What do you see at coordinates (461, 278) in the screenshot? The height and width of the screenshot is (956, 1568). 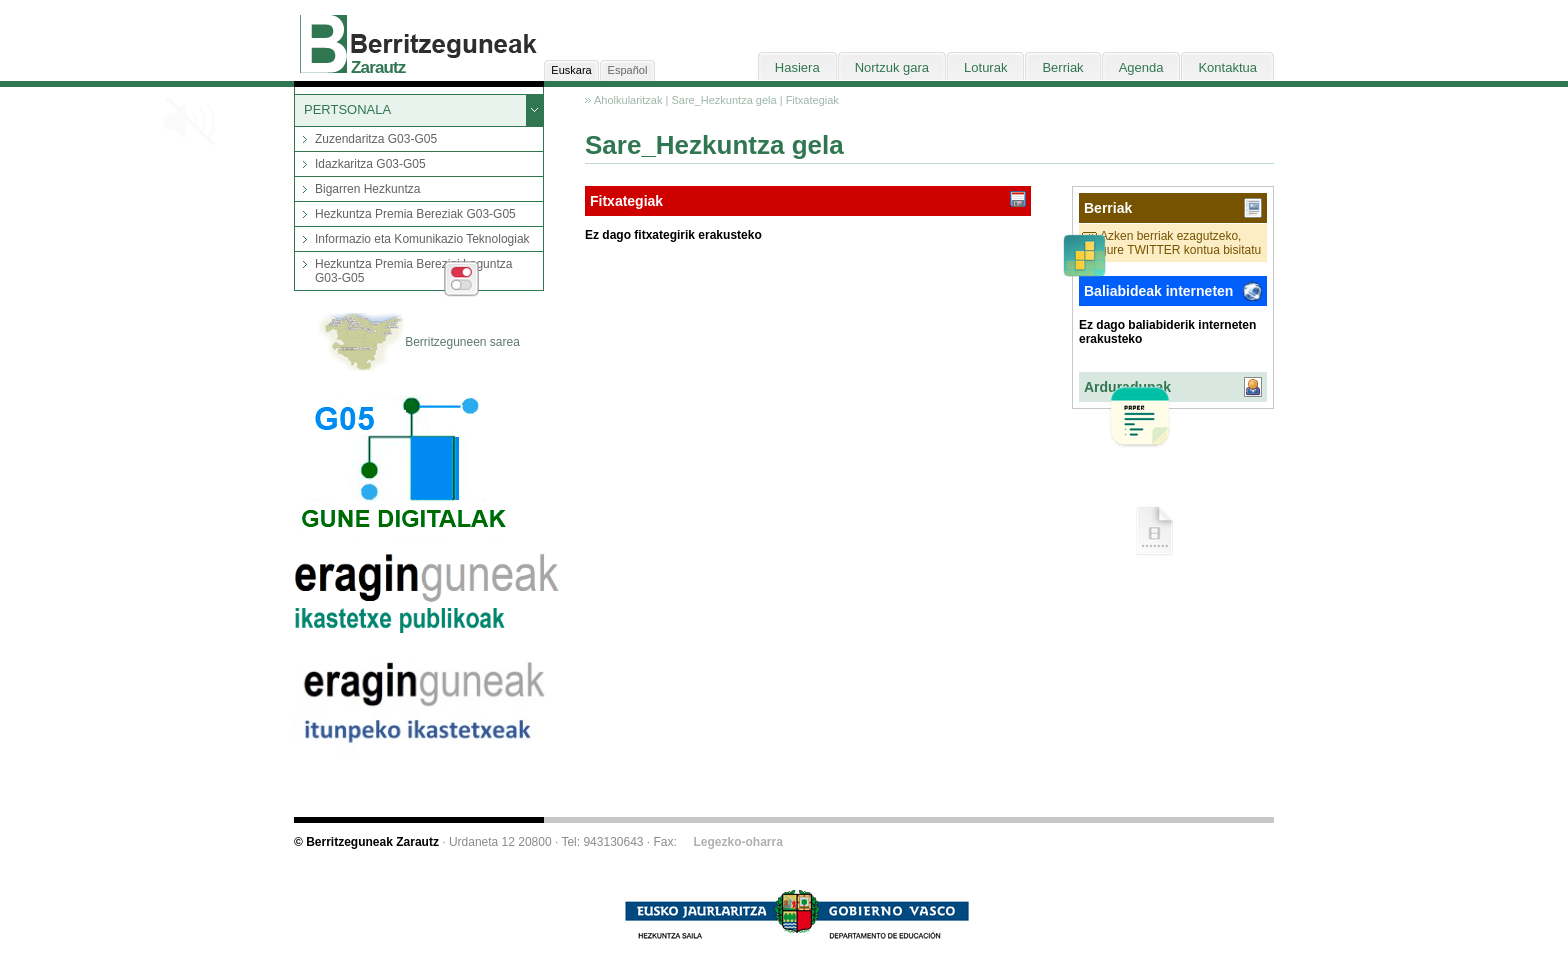 I see `open system tweaks or settings app` at bounding box center [461, 278].